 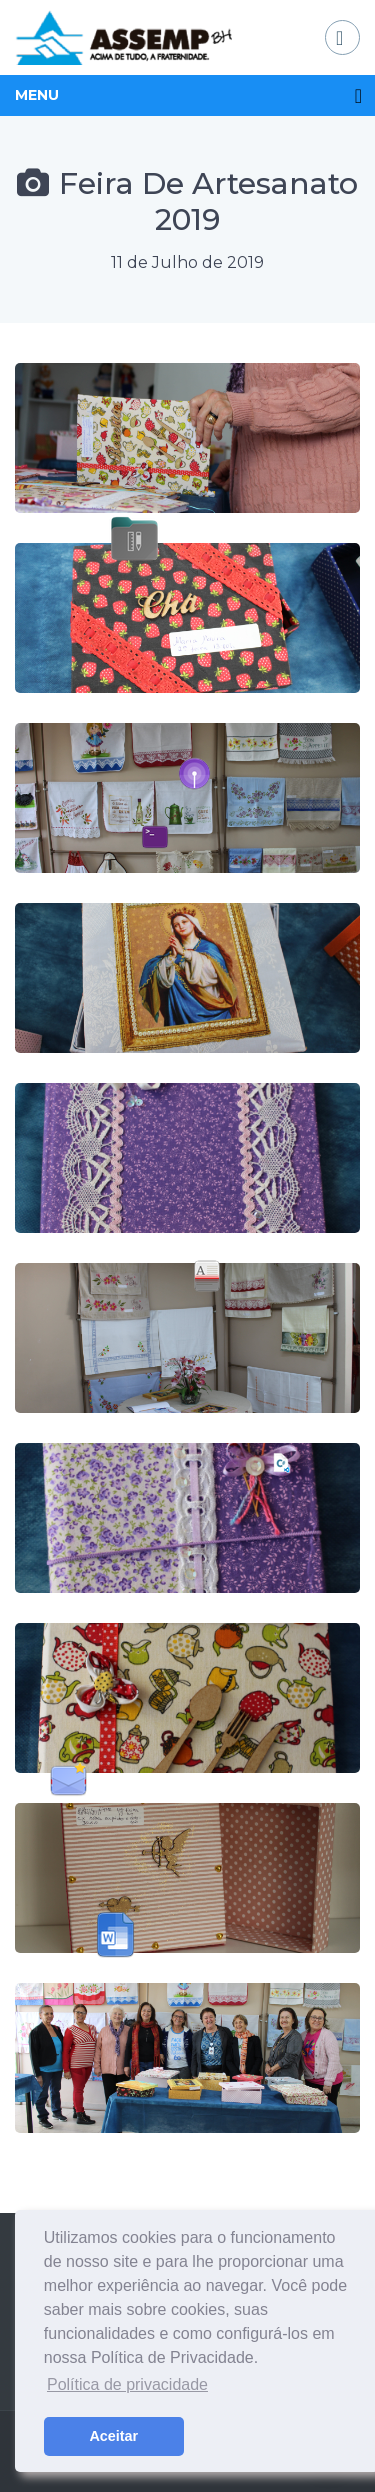 What do you see at coordinates (155, 837) in the screenshot?
I see `open root terminal with administrator privileges` at bounding box center [155, 837].